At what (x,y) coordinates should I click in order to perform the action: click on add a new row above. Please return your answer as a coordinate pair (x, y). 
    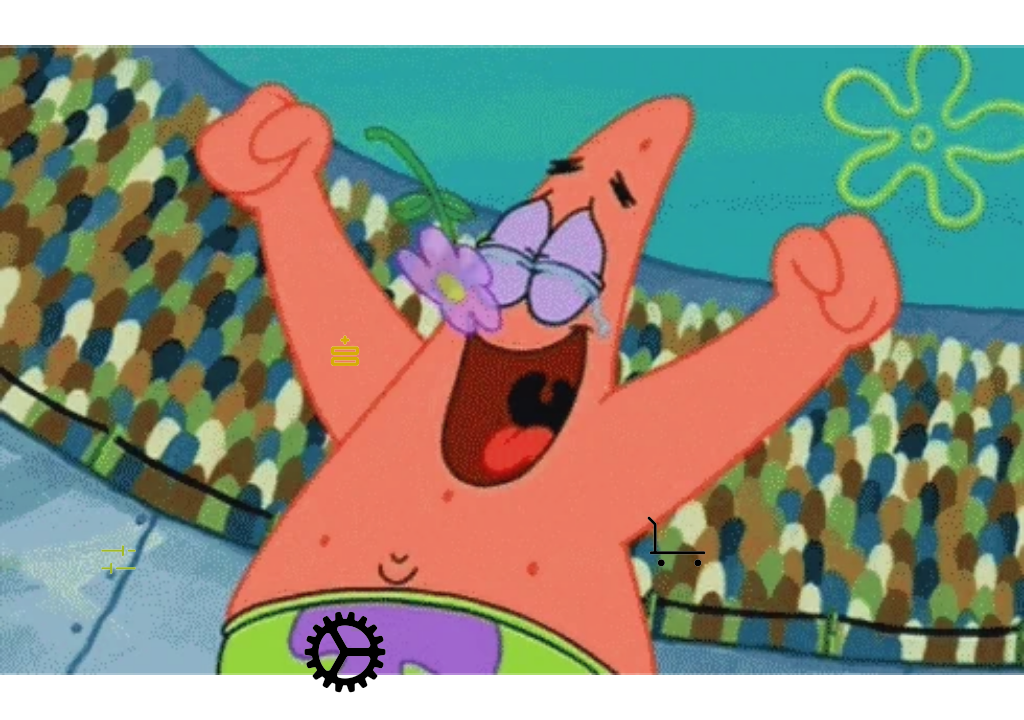
    Looking at the image, I should click on (345, 353).